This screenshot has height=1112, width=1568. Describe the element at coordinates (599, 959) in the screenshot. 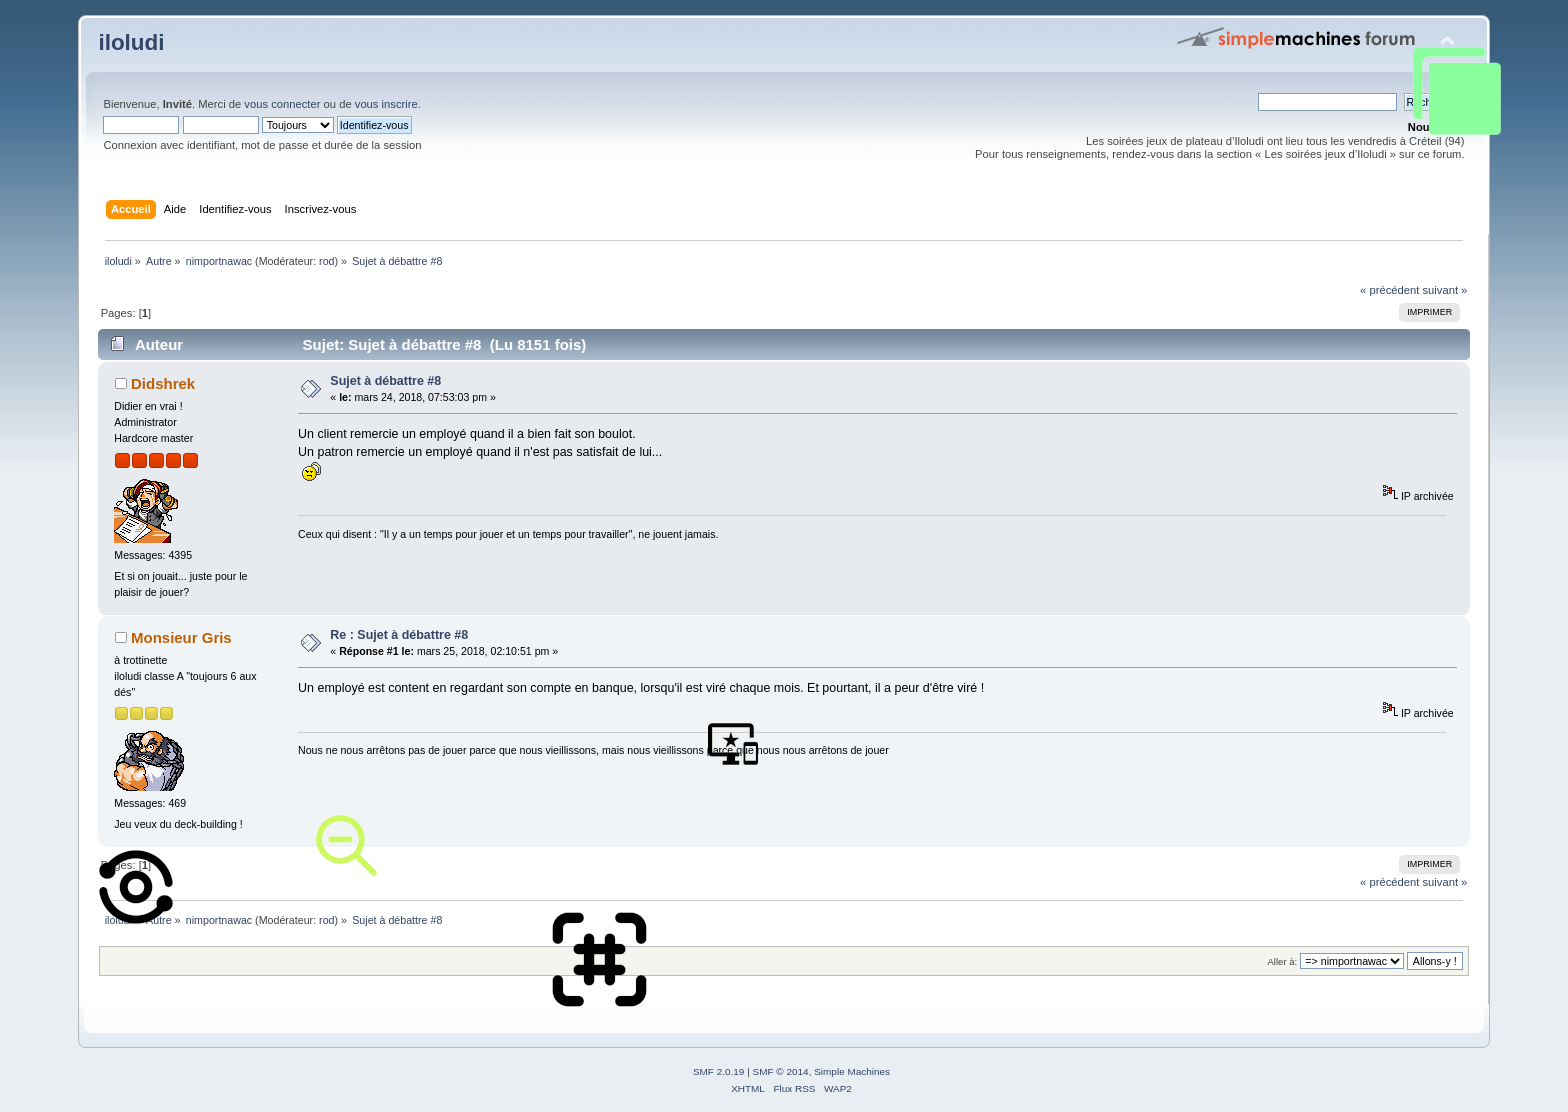

I see `scan a QR code or barcode` at that location.